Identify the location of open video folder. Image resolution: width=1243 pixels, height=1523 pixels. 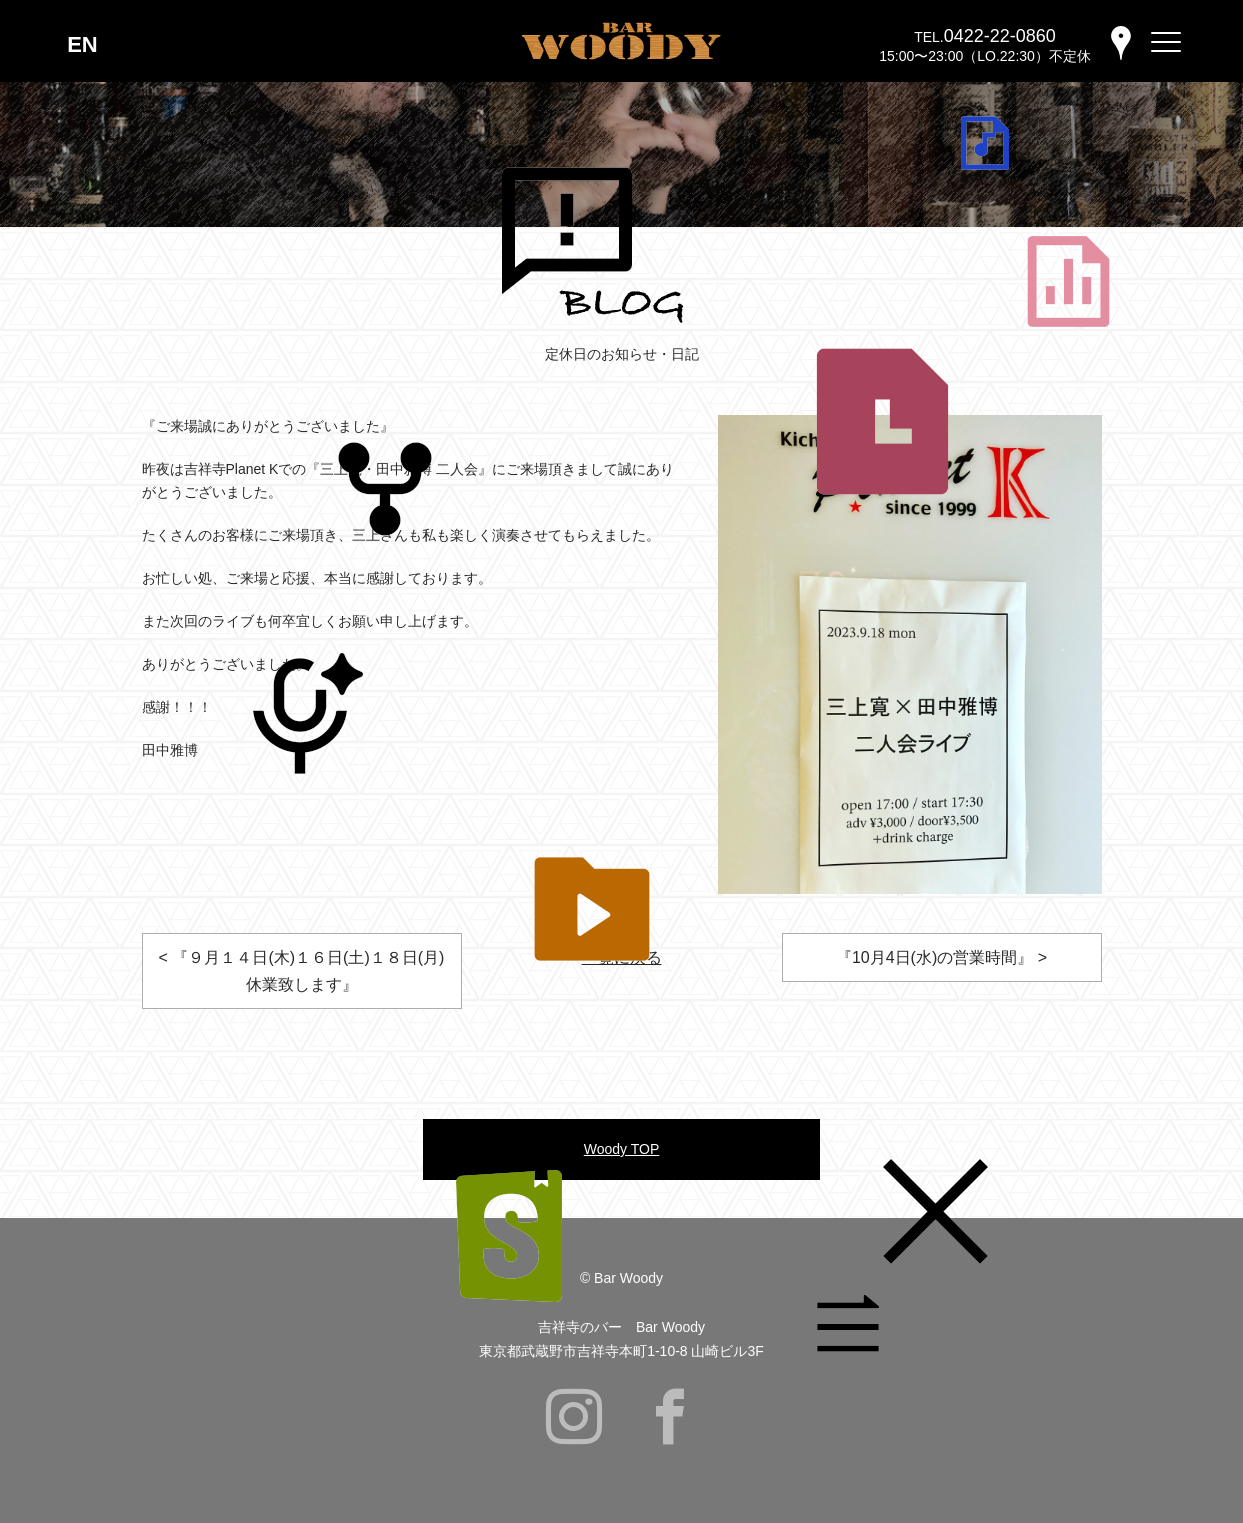
(592, 909).